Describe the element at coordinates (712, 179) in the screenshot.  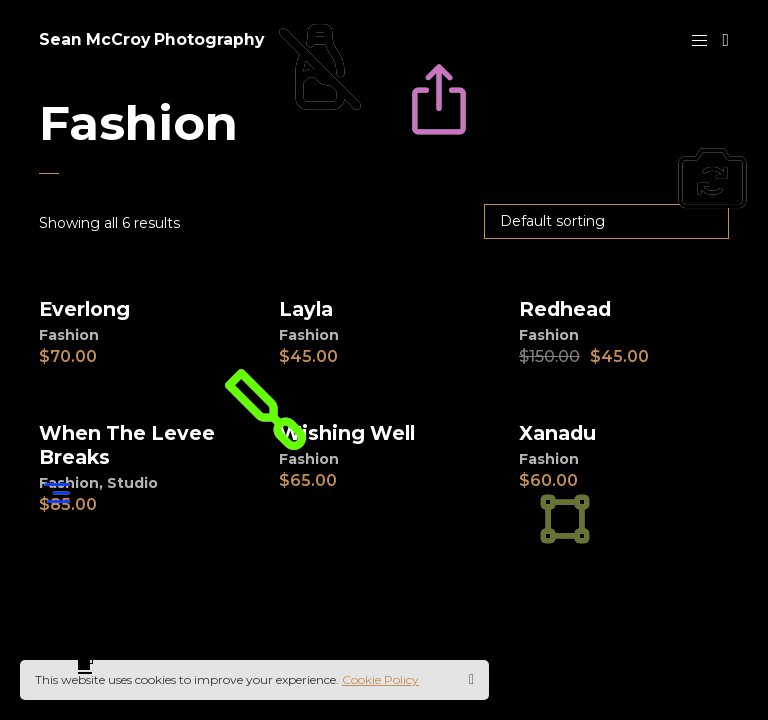
I see `switch between front and rear camera` at that location.